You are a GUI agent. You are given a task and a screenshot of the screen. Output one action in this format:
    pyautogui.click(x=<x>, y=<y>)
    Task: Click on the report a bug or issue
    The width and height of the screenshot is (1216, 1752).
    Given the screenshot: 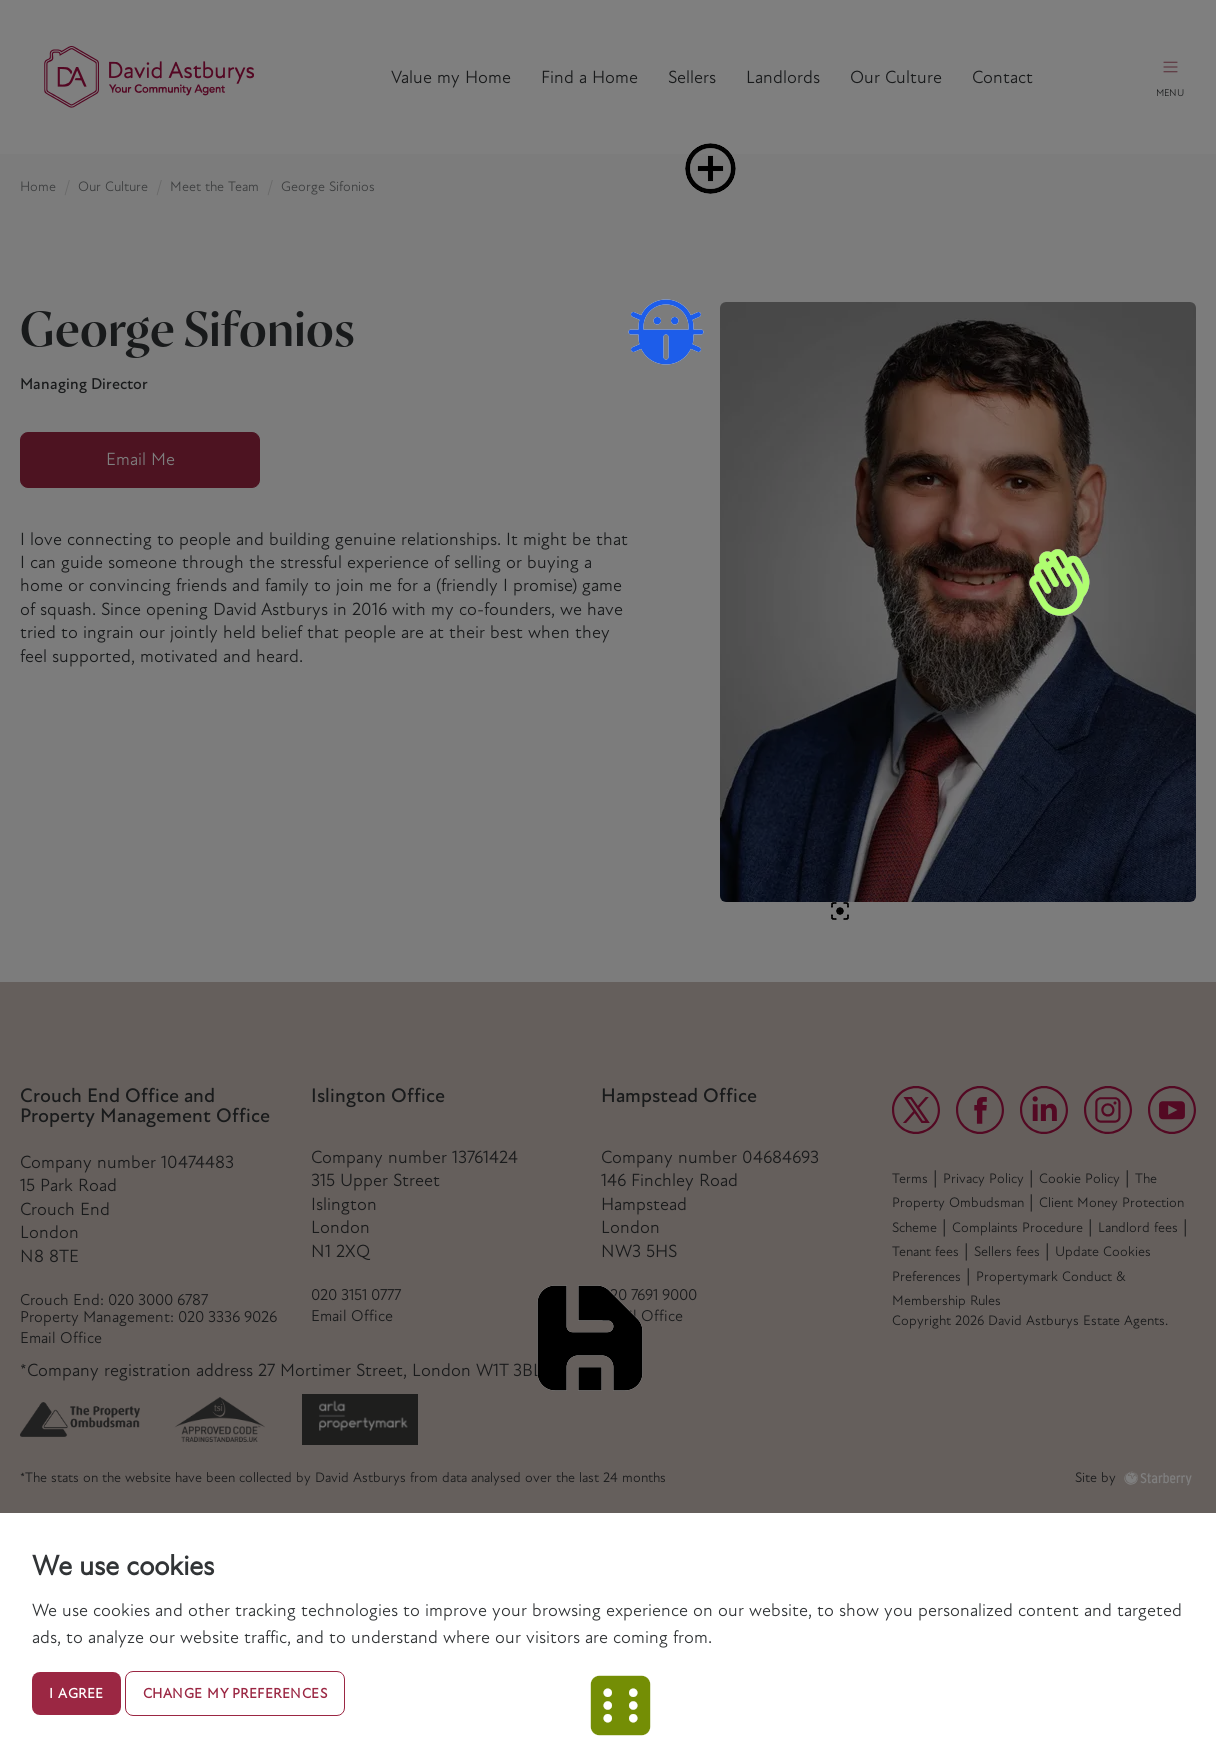 What is the action you would take?
    pyautogui.click(x=666, y=332)
    